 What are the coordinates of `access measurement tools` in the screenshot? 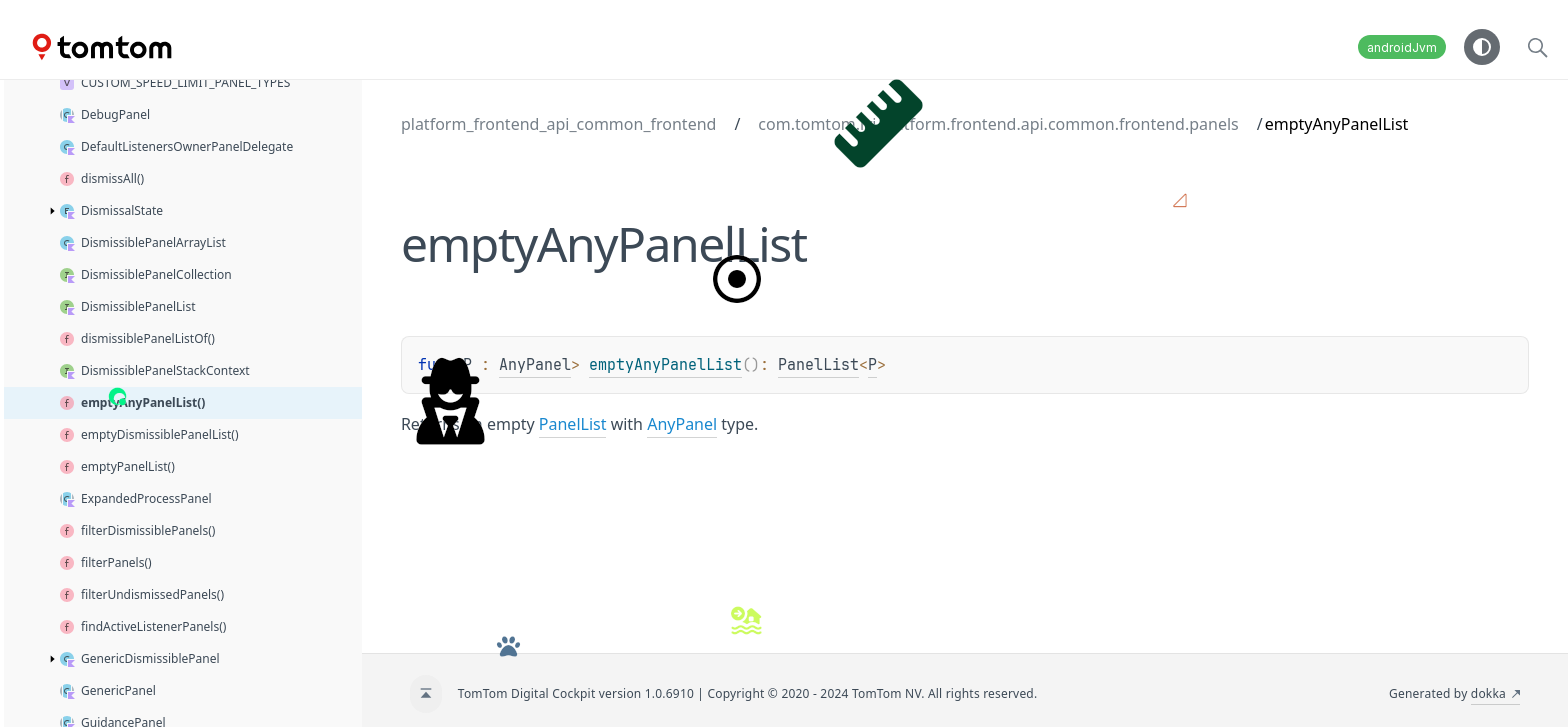 It's located at (878, 123).